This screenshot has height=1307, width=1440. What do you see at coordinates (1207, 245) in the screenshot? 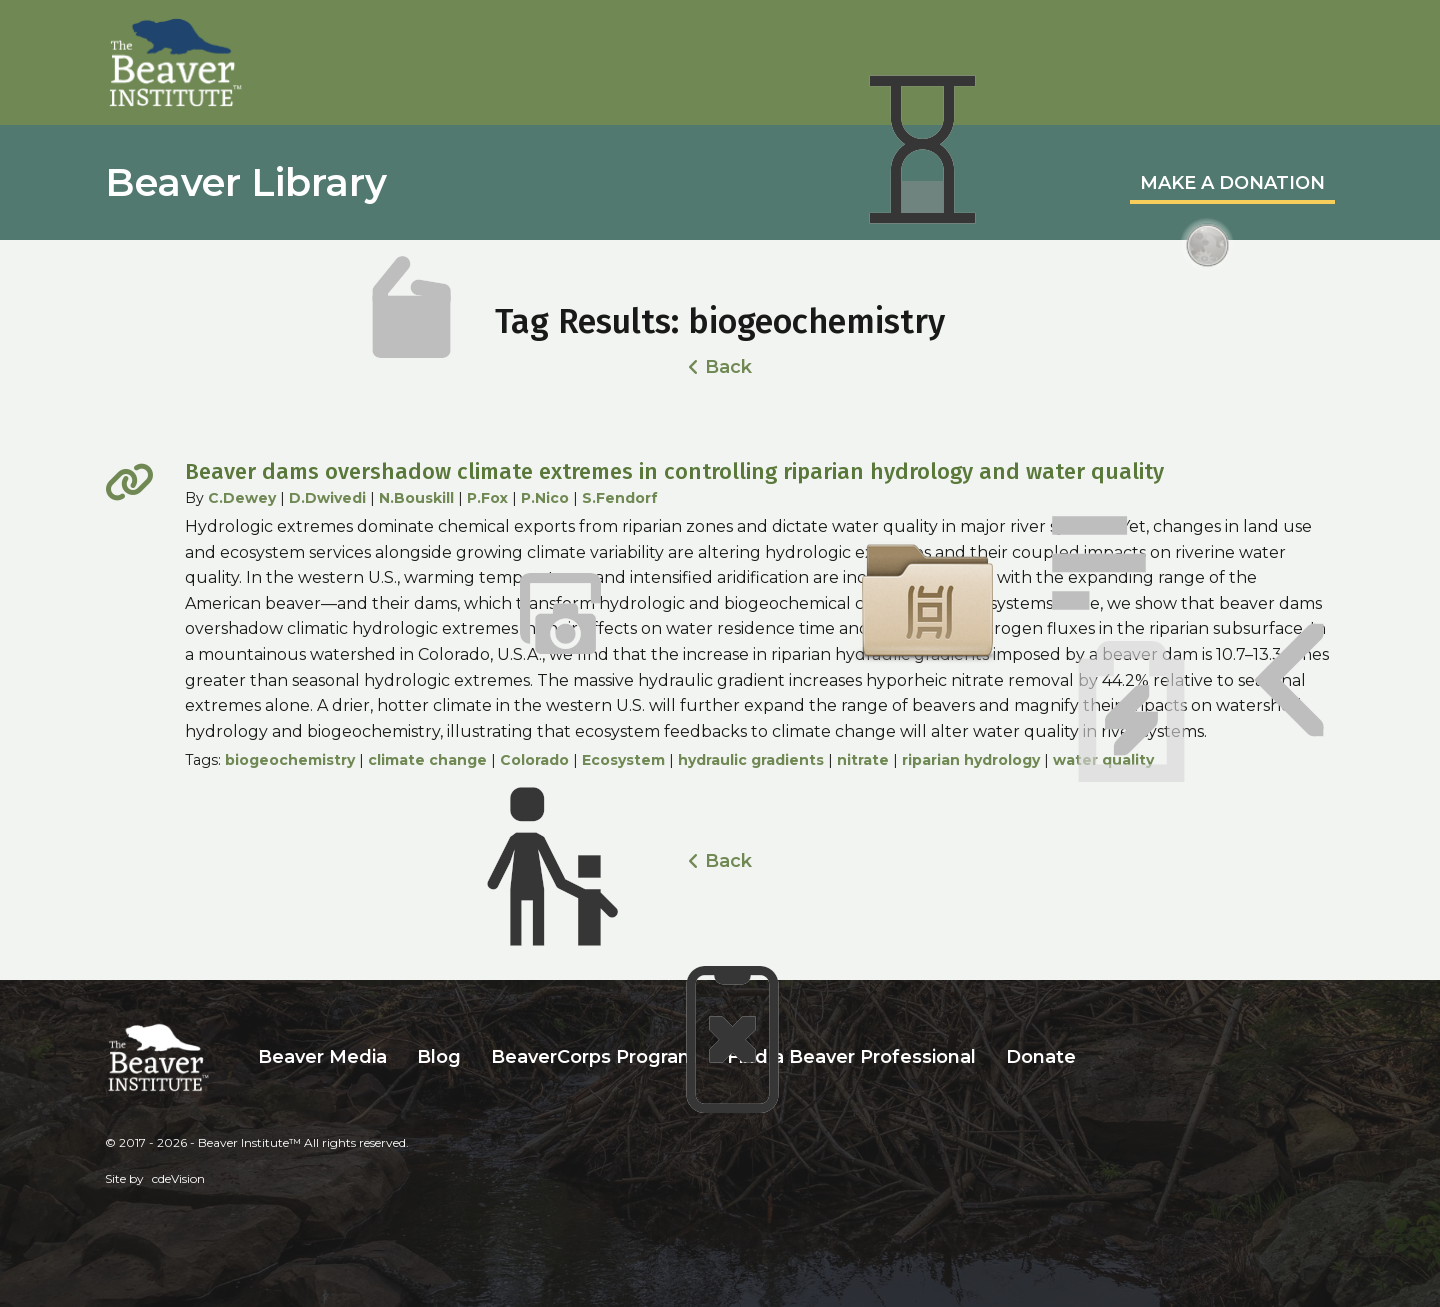
I see `indicates clear weather conditions at night` at bounding box center [1207, 245].